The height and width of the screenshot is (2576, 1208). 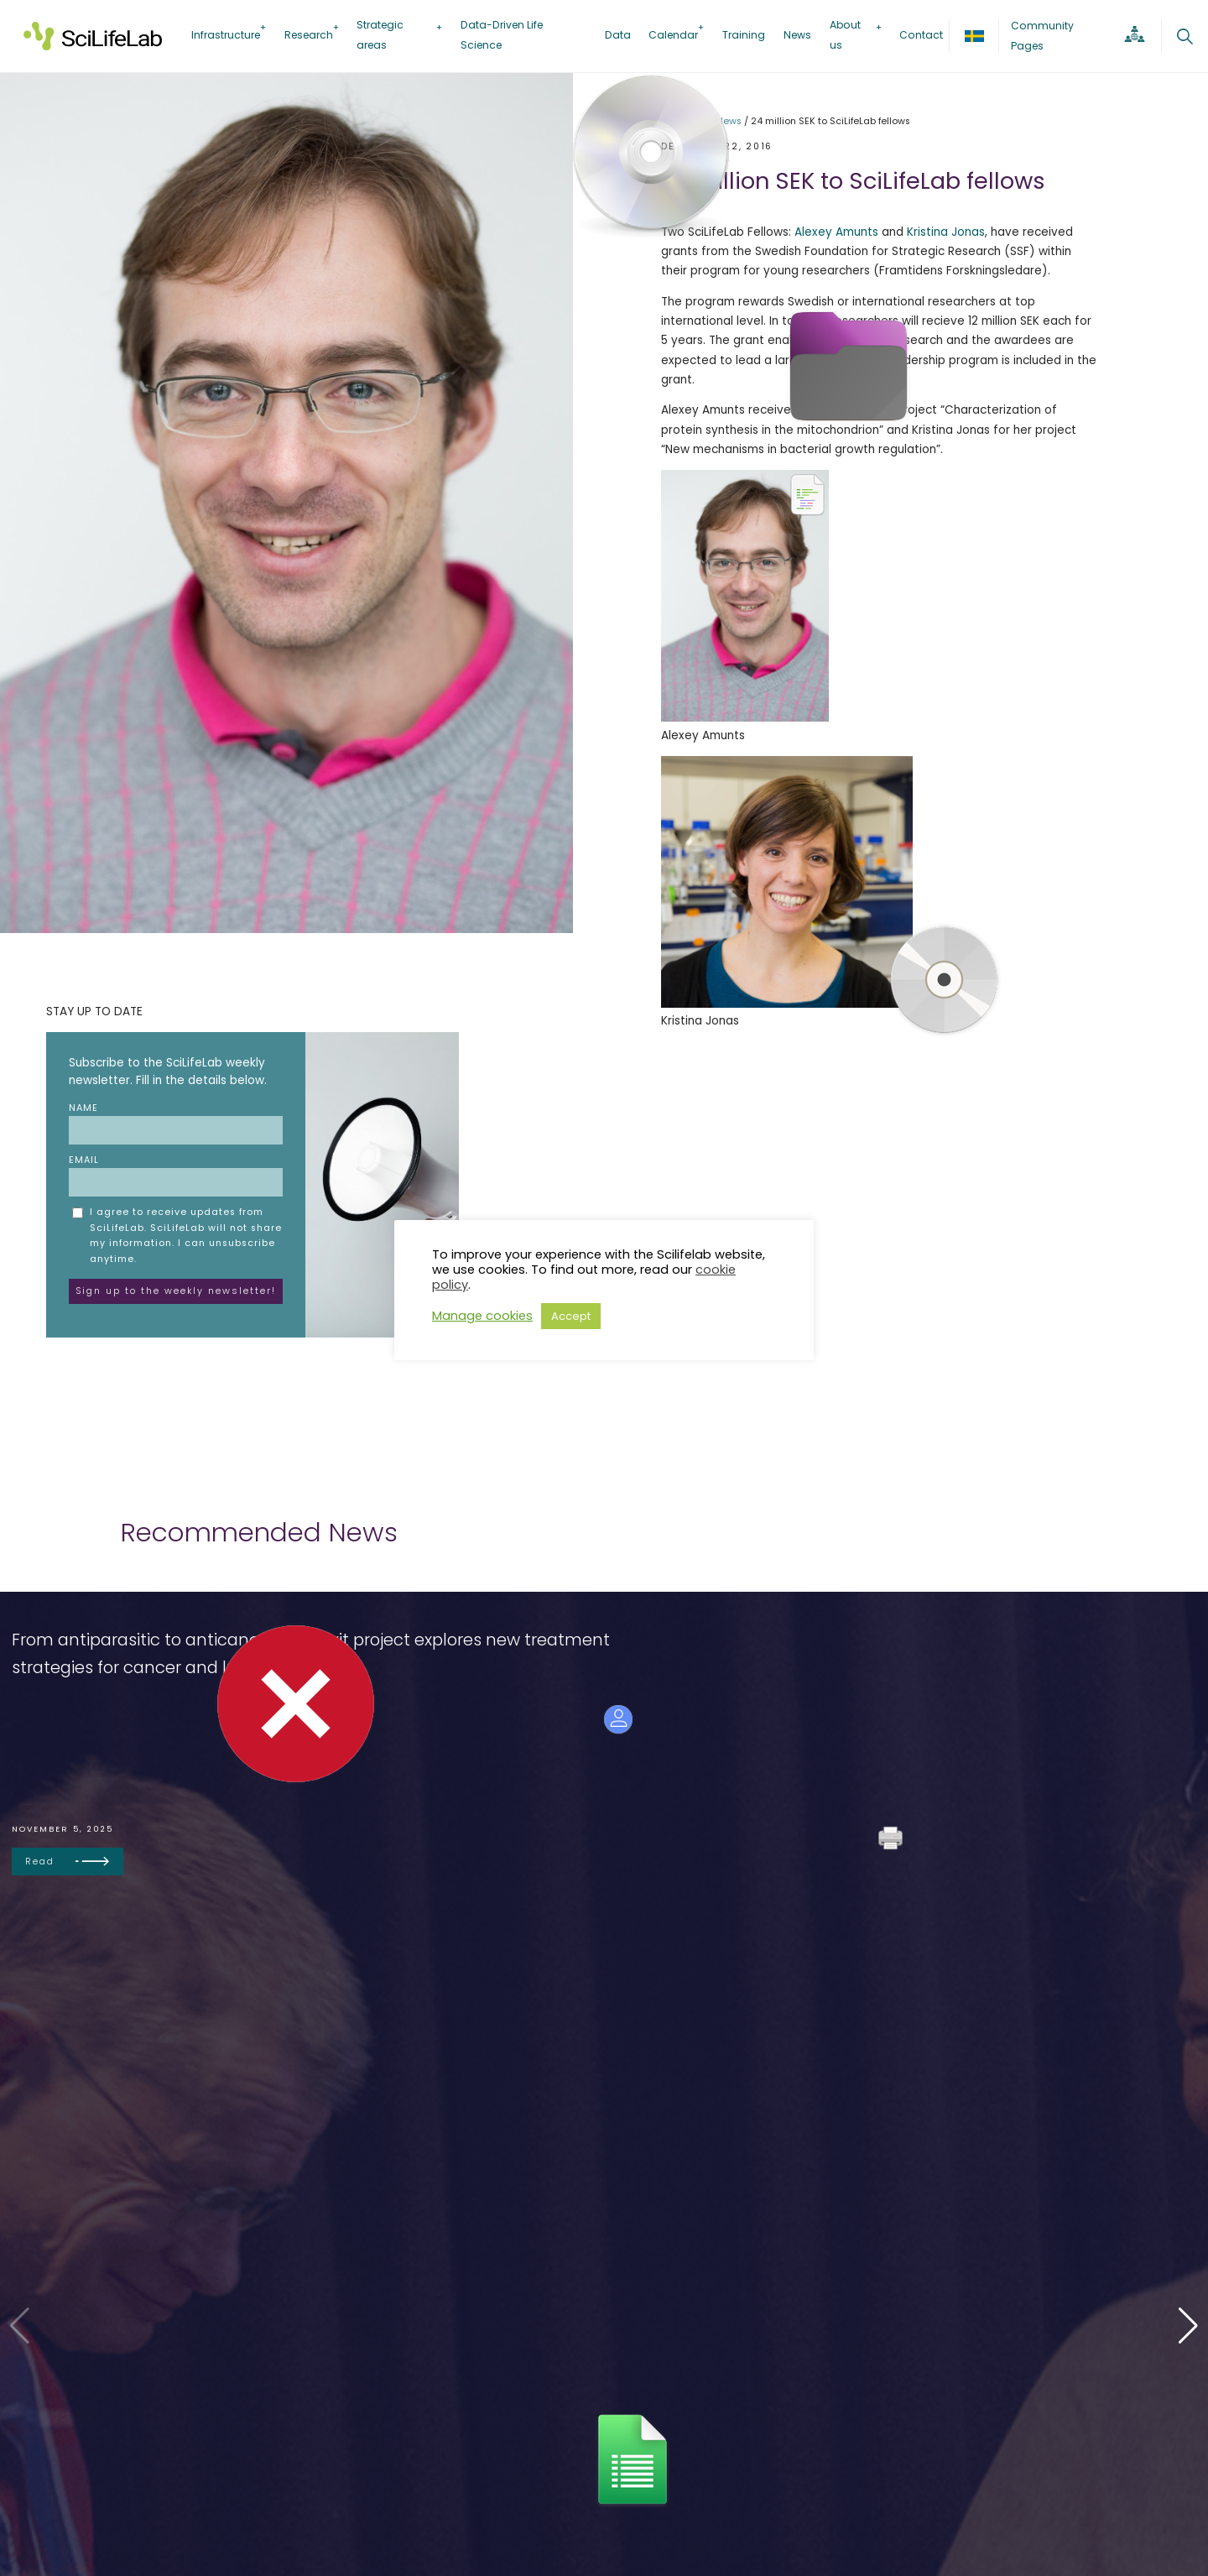 I want to click on an open folder in the file system, so click(x=848, y=366).